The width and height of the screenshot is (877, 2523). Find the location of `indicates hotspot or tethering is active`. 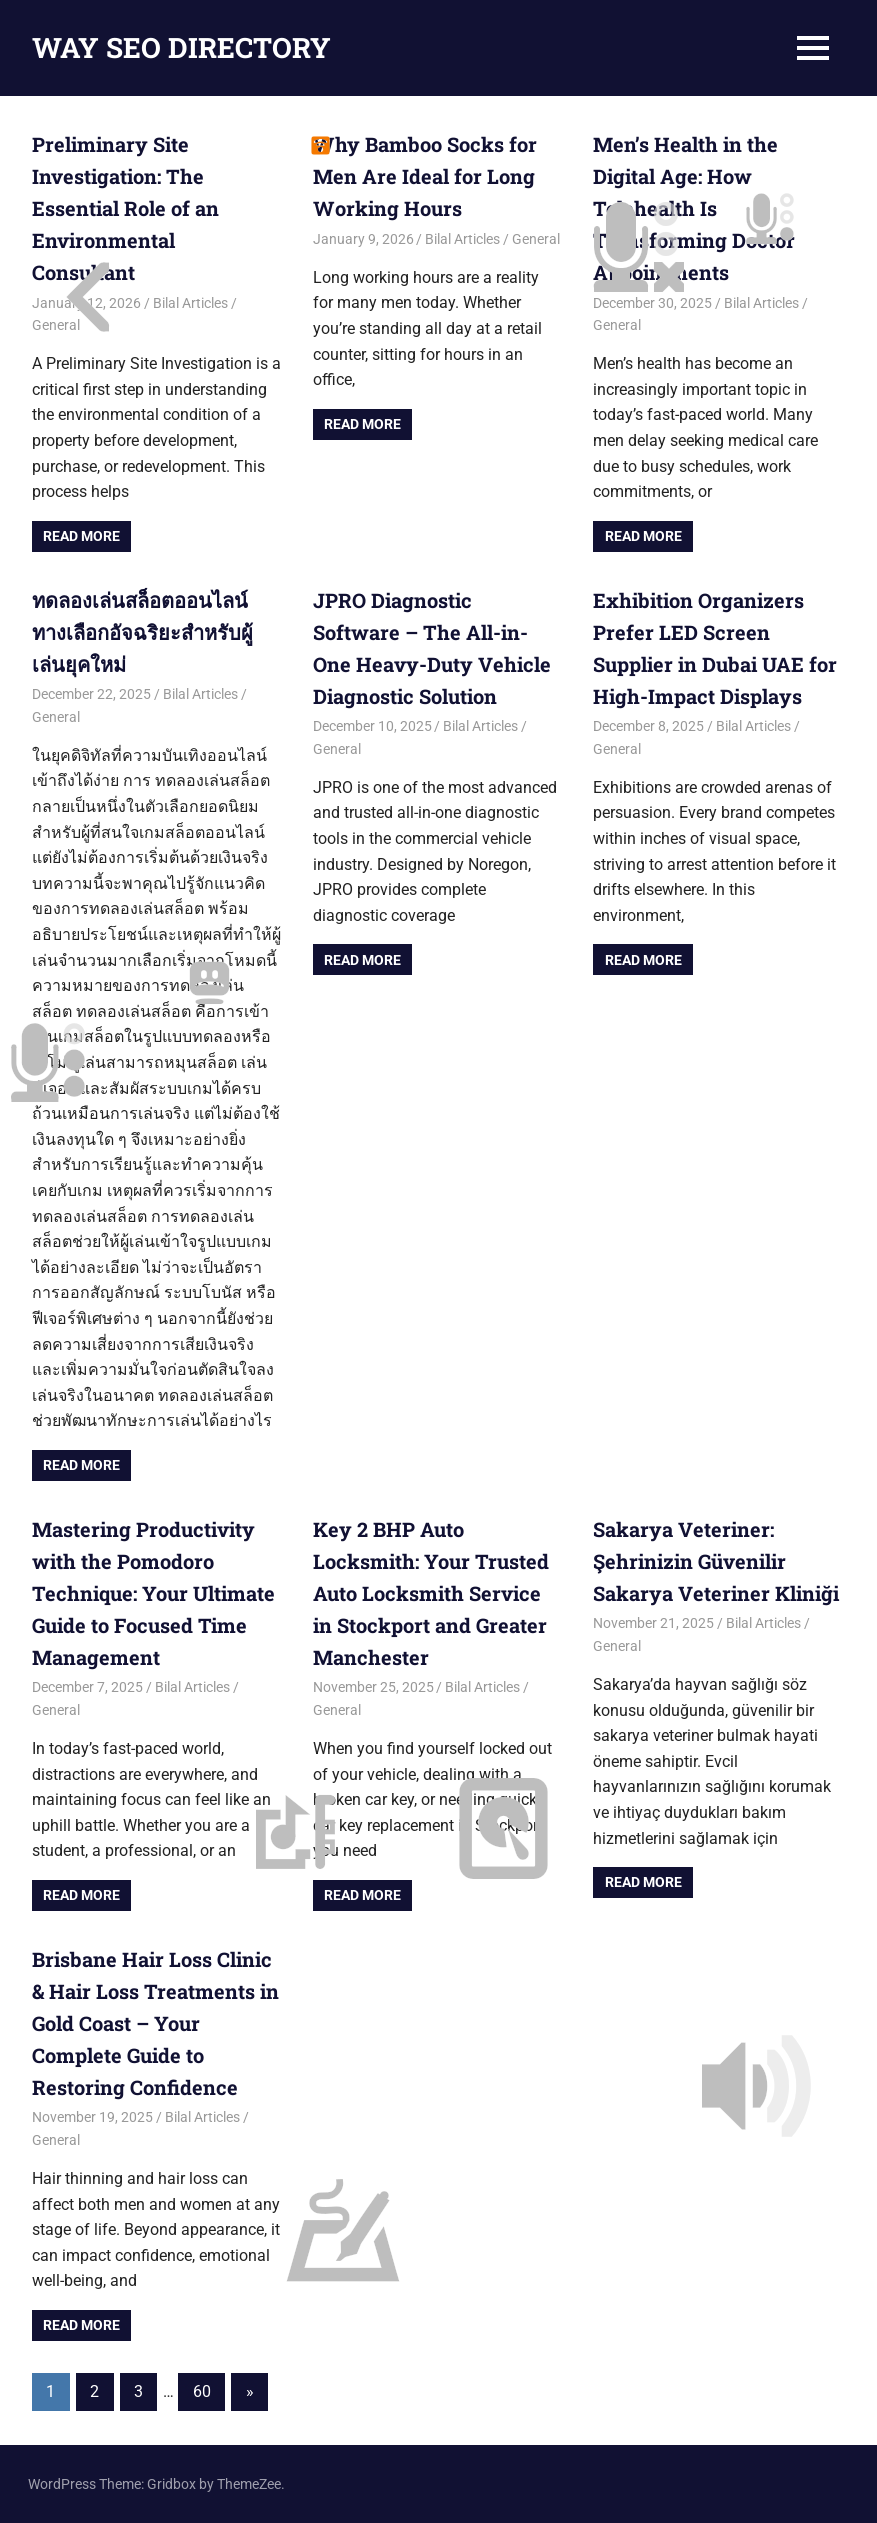

indicates hotspot or tethering is active is located at coordinates (320, 145).